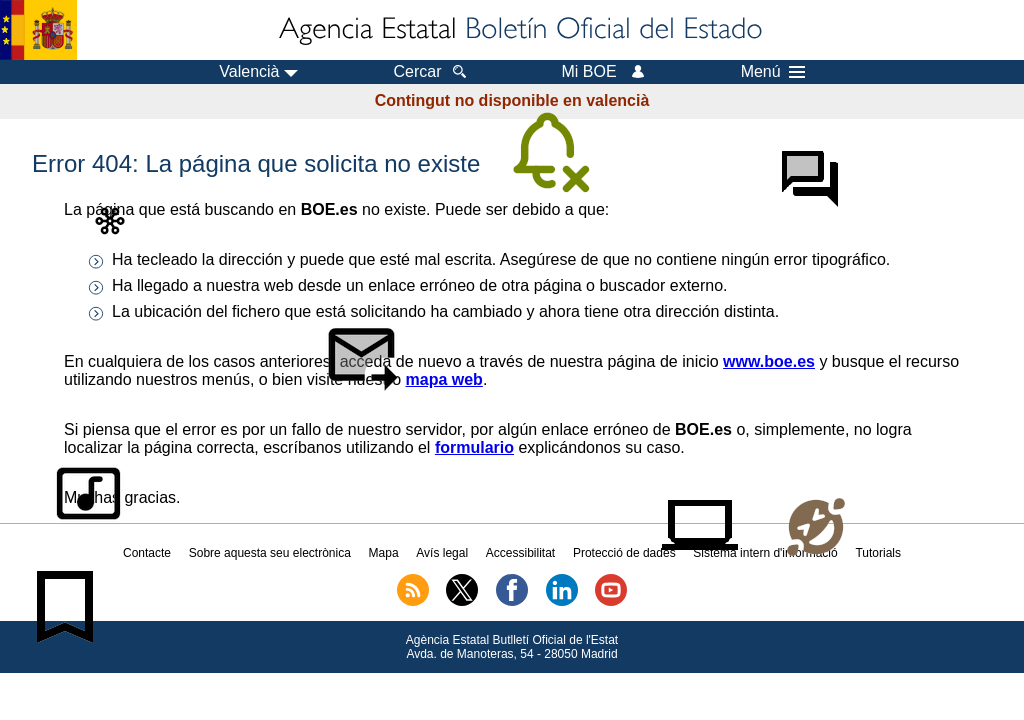 The height and width of the screenshot is (720, 1024). I want to click on react with laughing emoji, so click(816, 527).